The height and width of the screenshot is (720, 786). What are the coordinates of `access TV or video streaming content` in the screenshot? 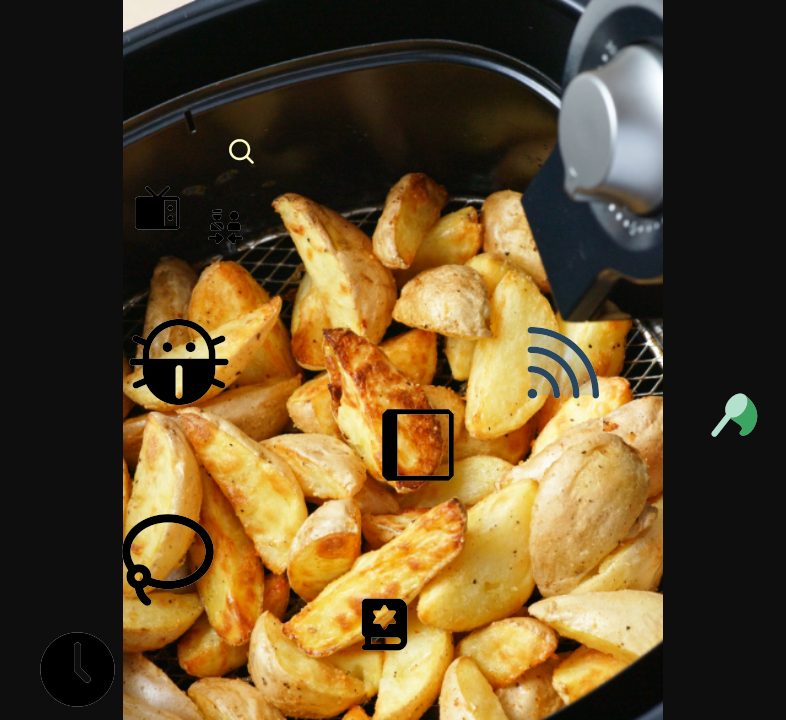 It's located at (157, 210).